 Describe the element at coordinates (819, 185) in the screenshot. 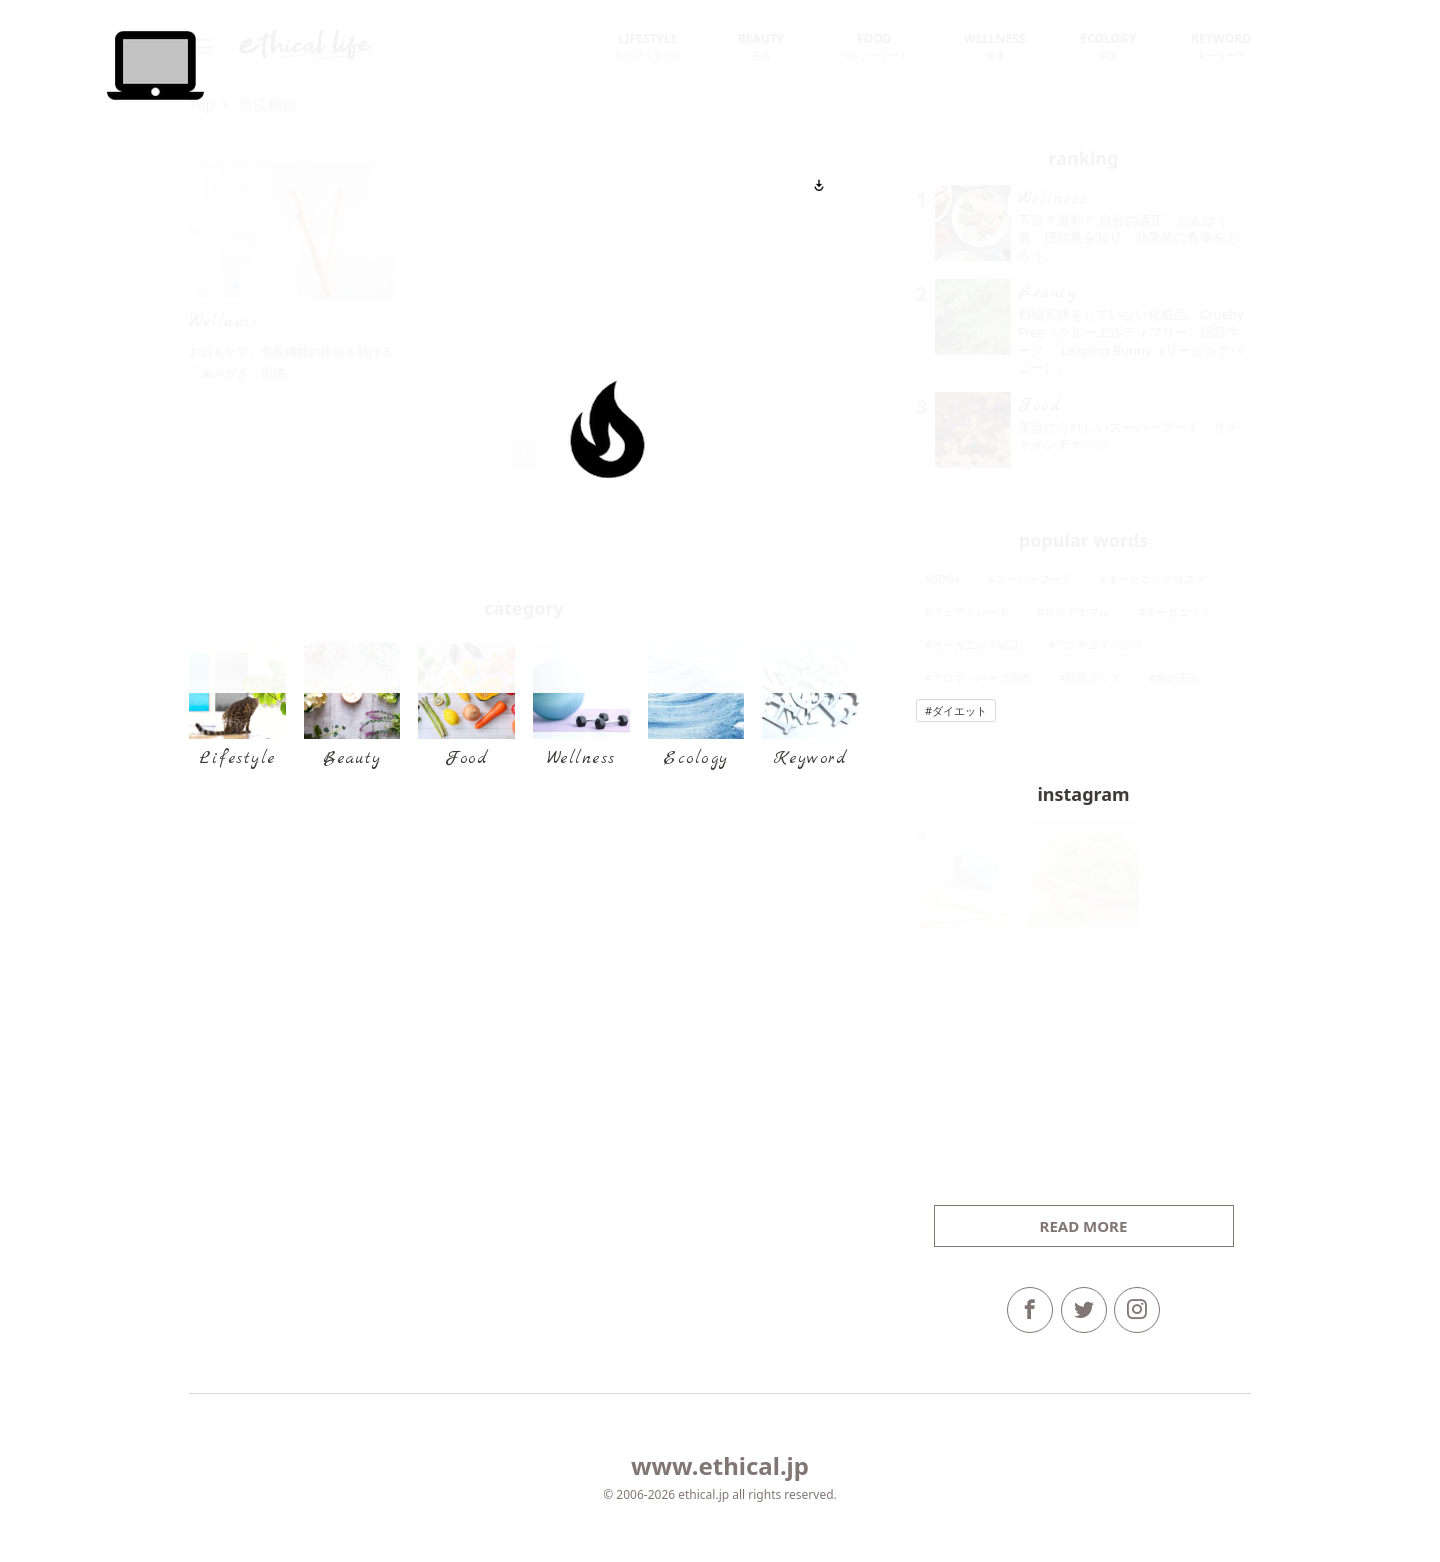

I see `download content to device` at that location.